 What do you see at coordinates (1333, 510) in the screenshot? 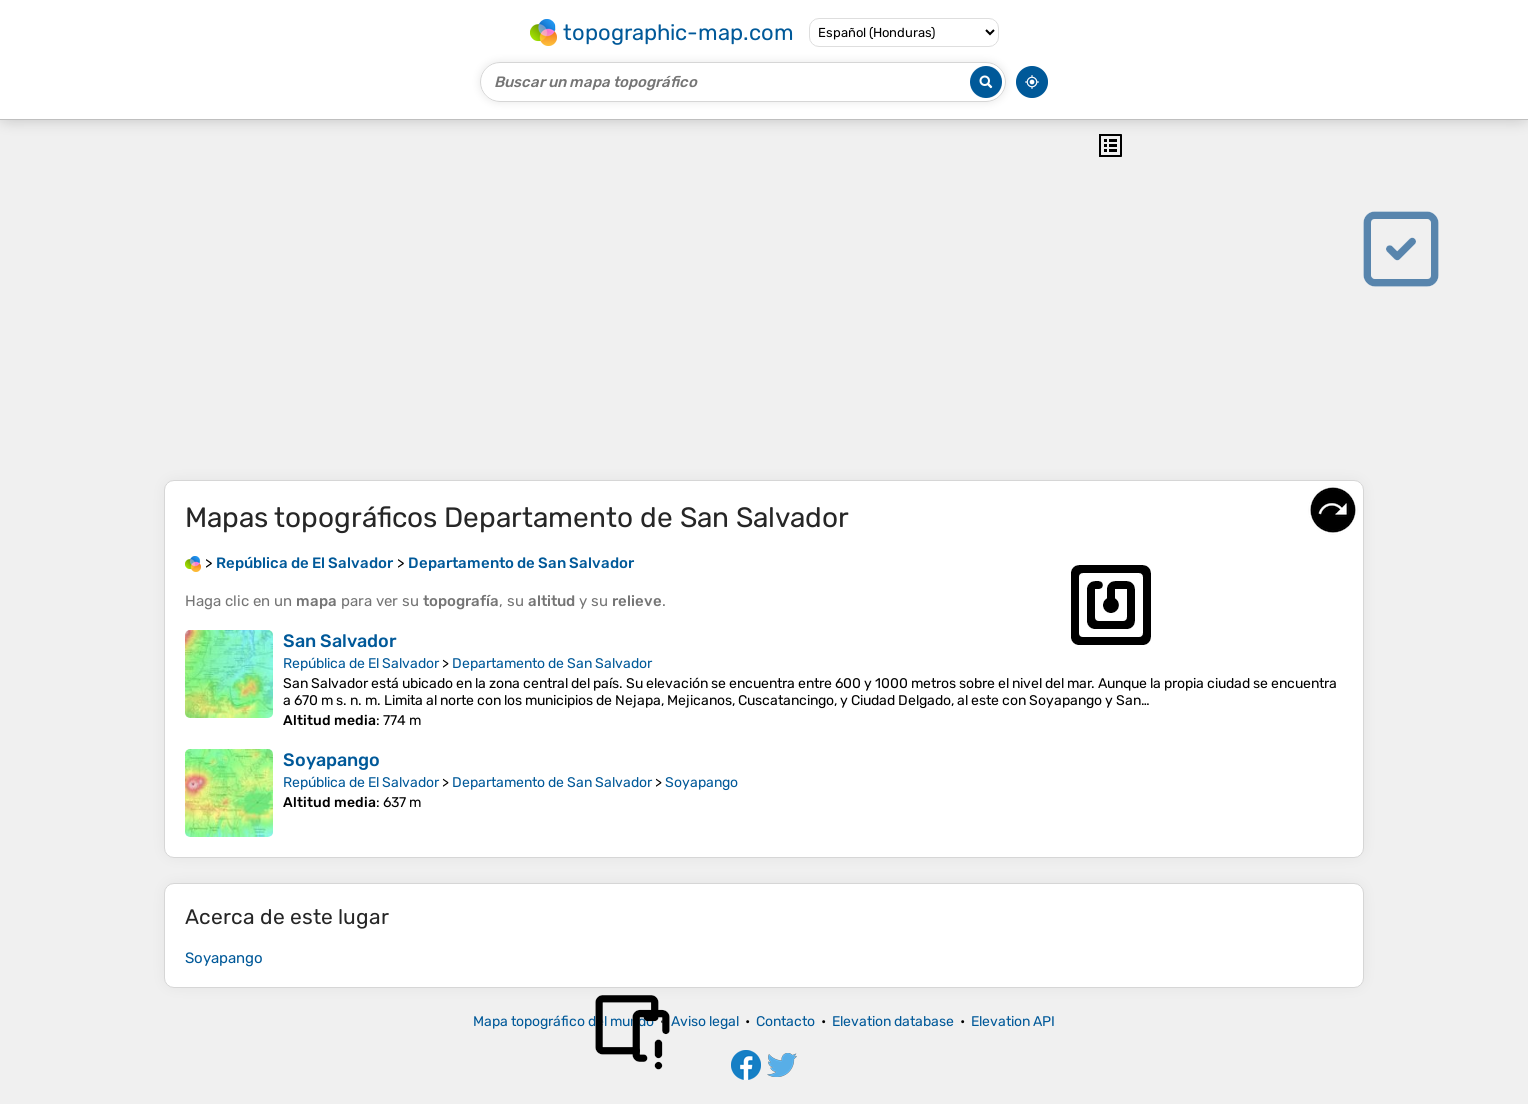
I see `skip to next scheduled task or plan` at bounding box center [1333, 510].